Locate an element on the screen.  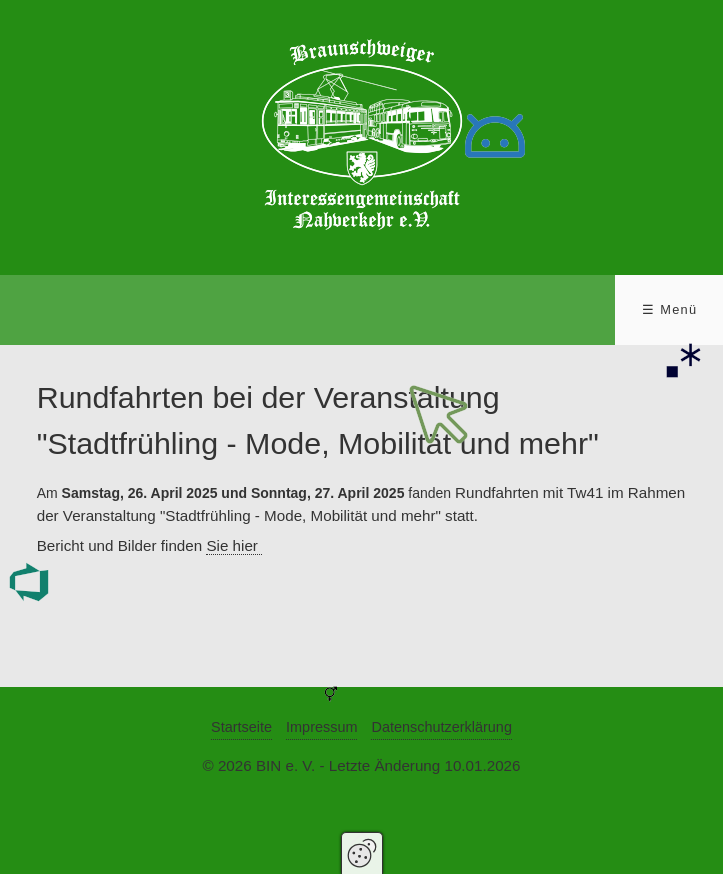
select gender or sex options is located at coordinates (331, 694).